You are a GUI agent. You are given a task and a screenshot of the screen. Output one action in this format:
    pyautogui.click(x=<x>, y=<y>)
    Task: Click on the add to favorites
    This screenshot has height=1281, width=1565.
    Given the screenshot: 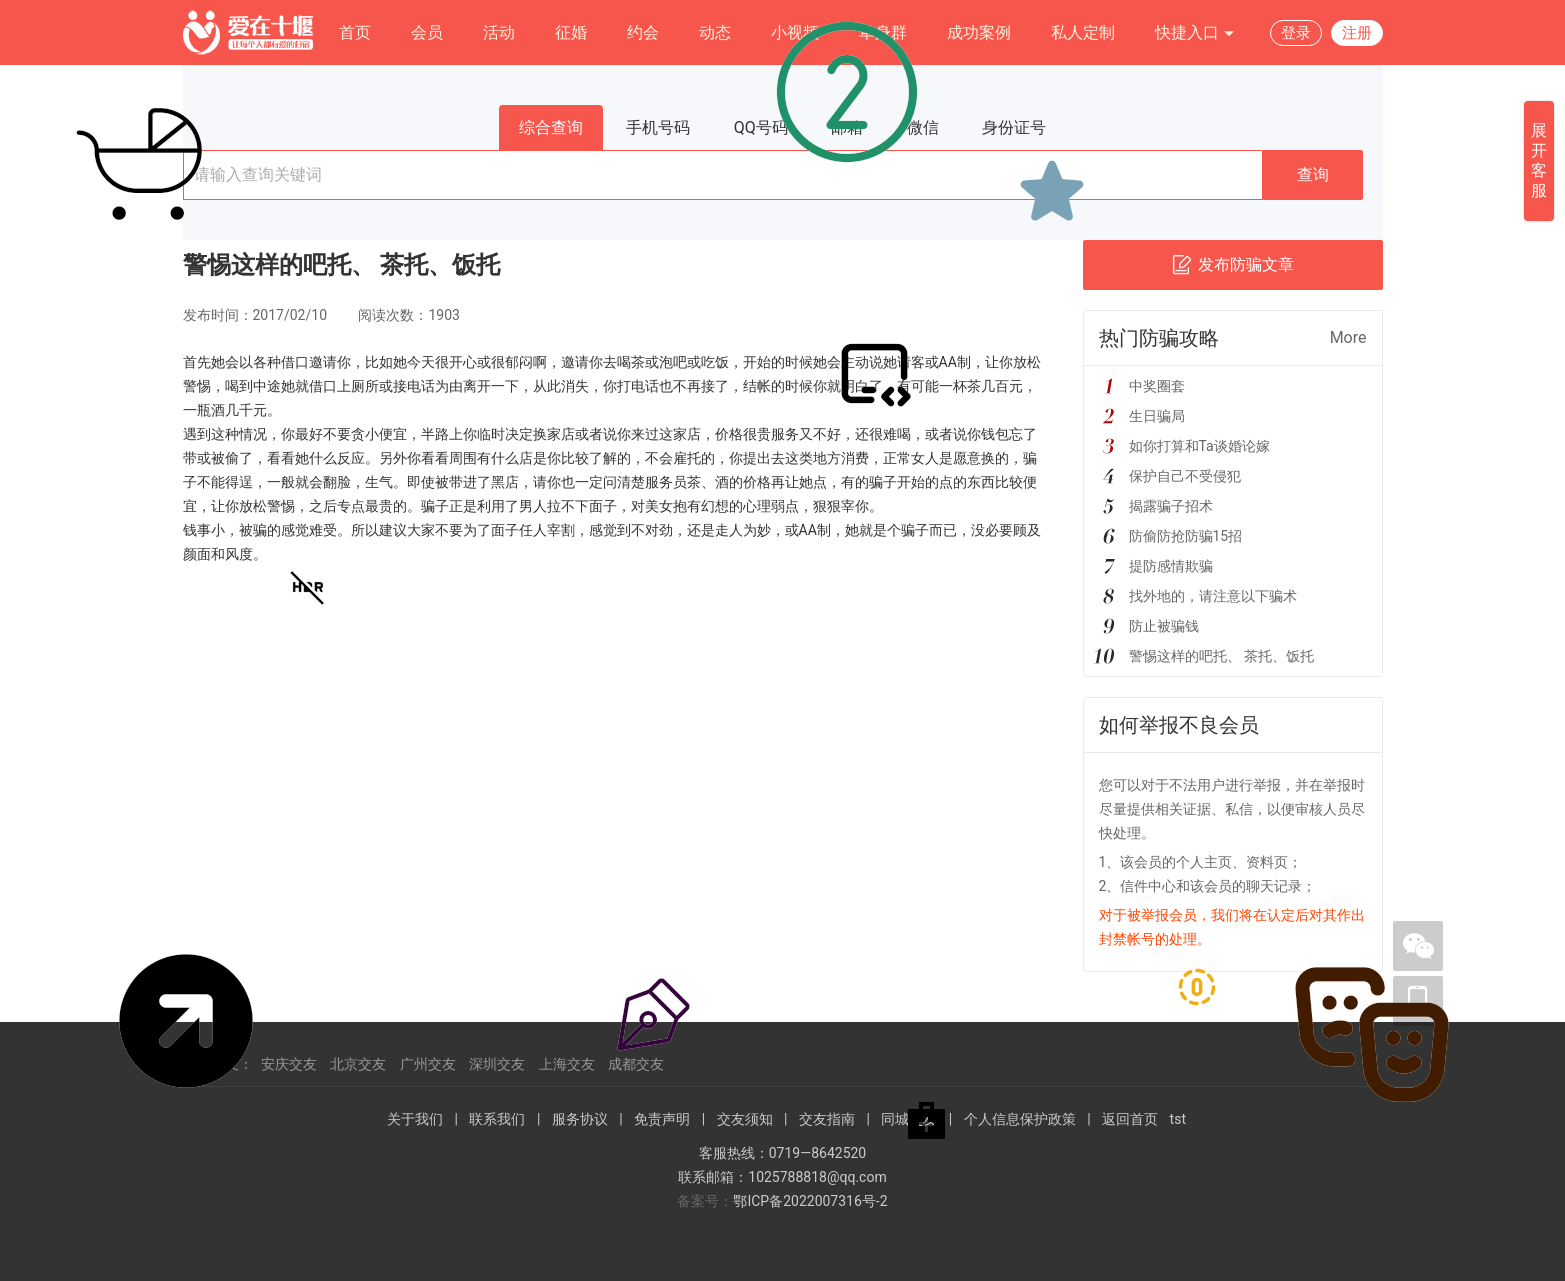 What is the action you would take?
    pyautogui.click(x=1052, y=191)
    